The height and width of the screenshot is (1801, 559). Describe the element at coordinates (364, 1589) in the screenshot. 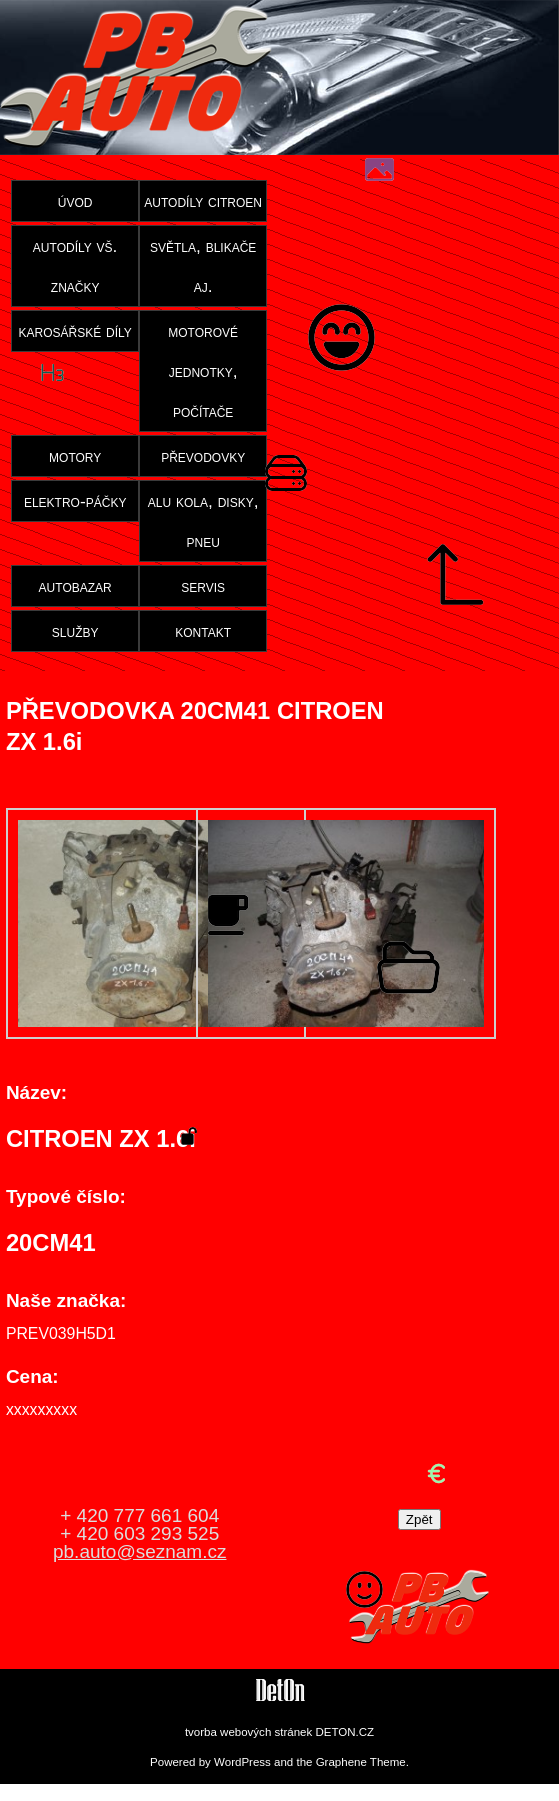

I see `add an emoji or reaction` at that location.